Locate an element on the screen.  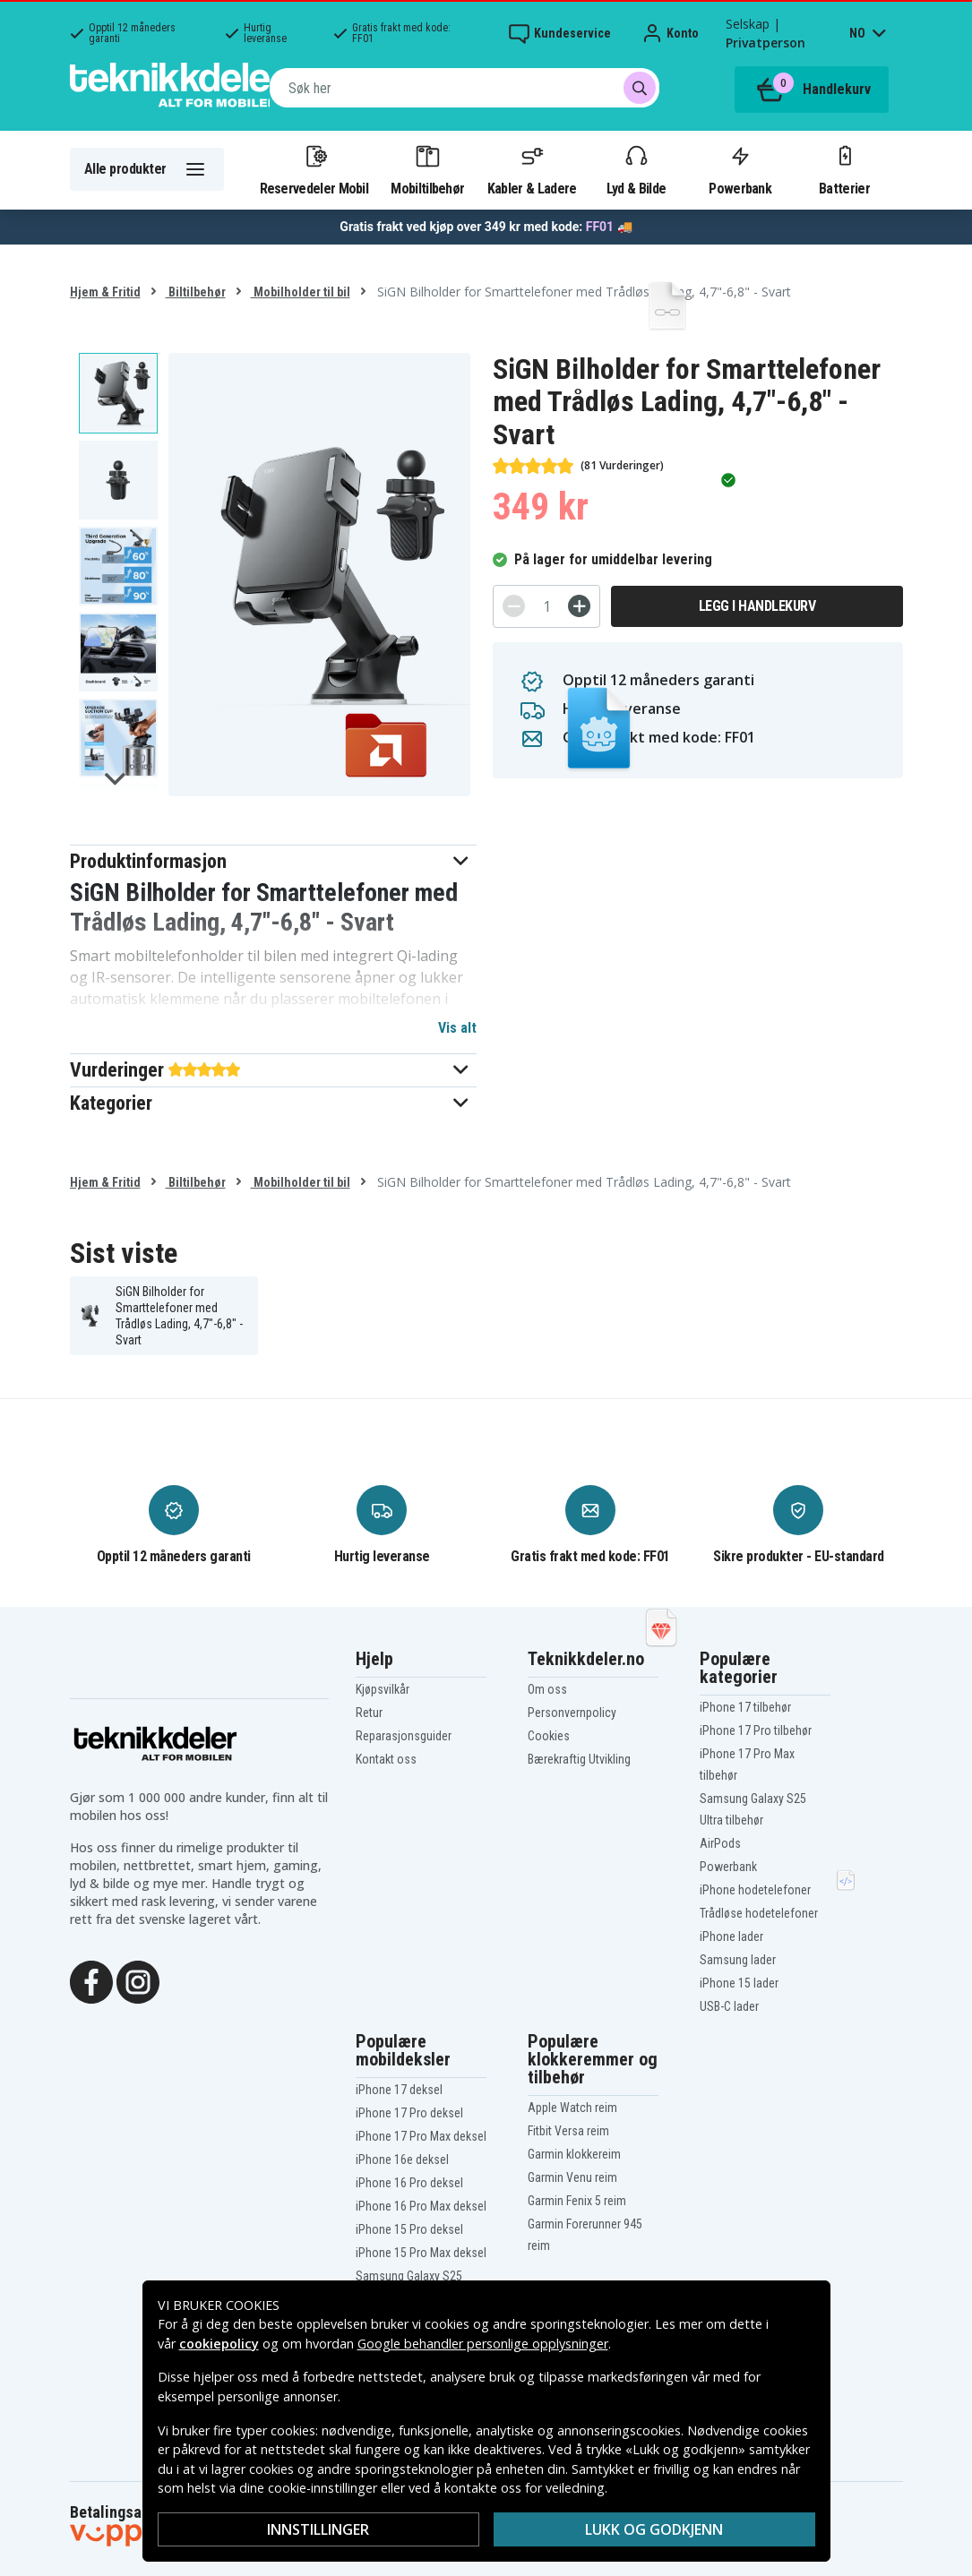
folder containing AMD-related files or drivers is located at coordinates (385, 747).